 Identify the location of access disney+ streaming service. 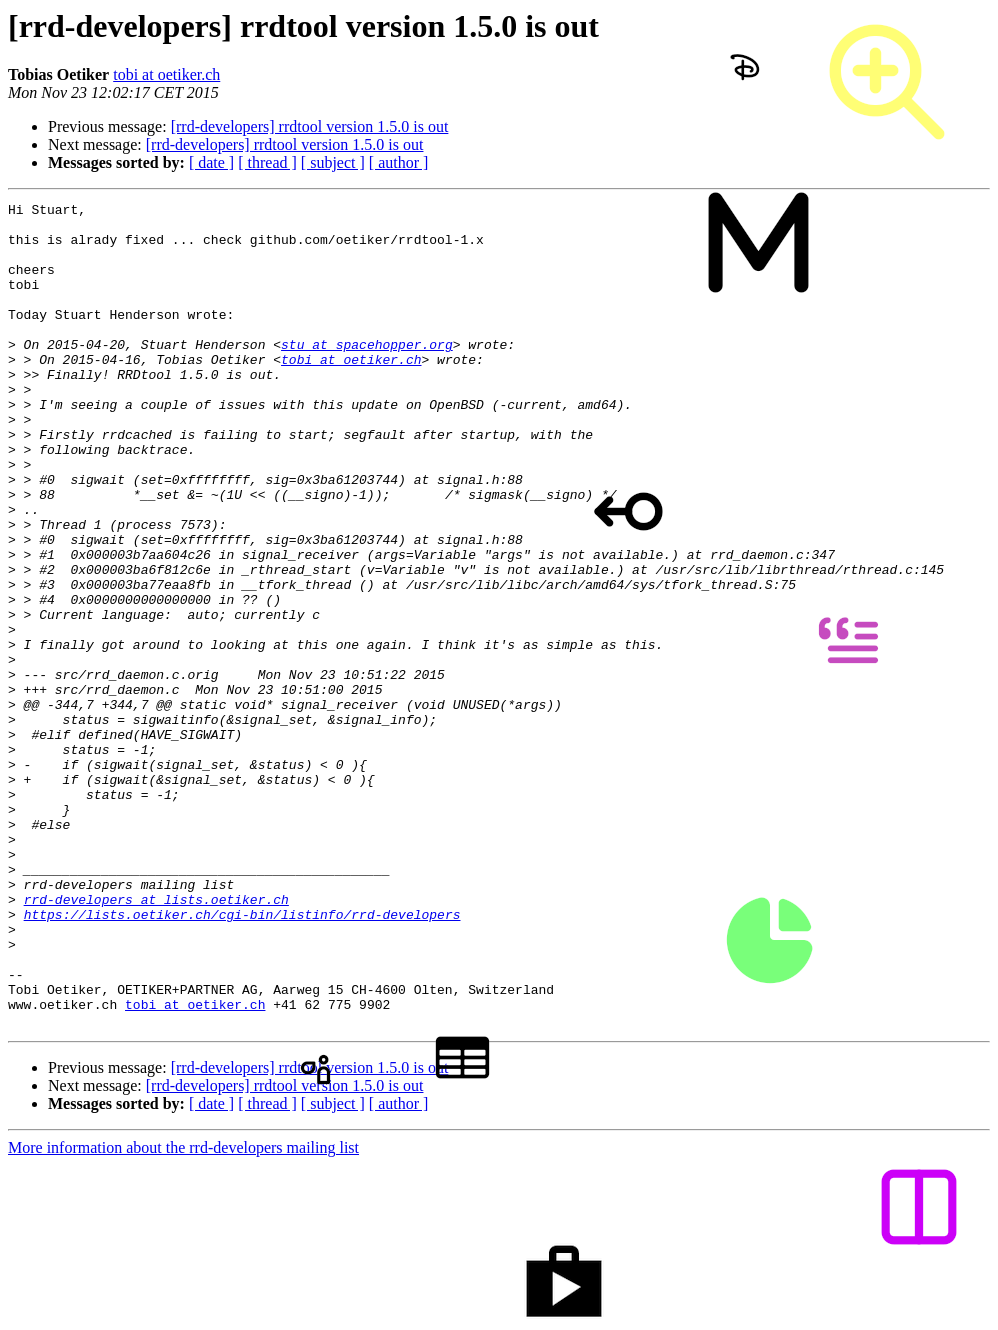
(745, 66).